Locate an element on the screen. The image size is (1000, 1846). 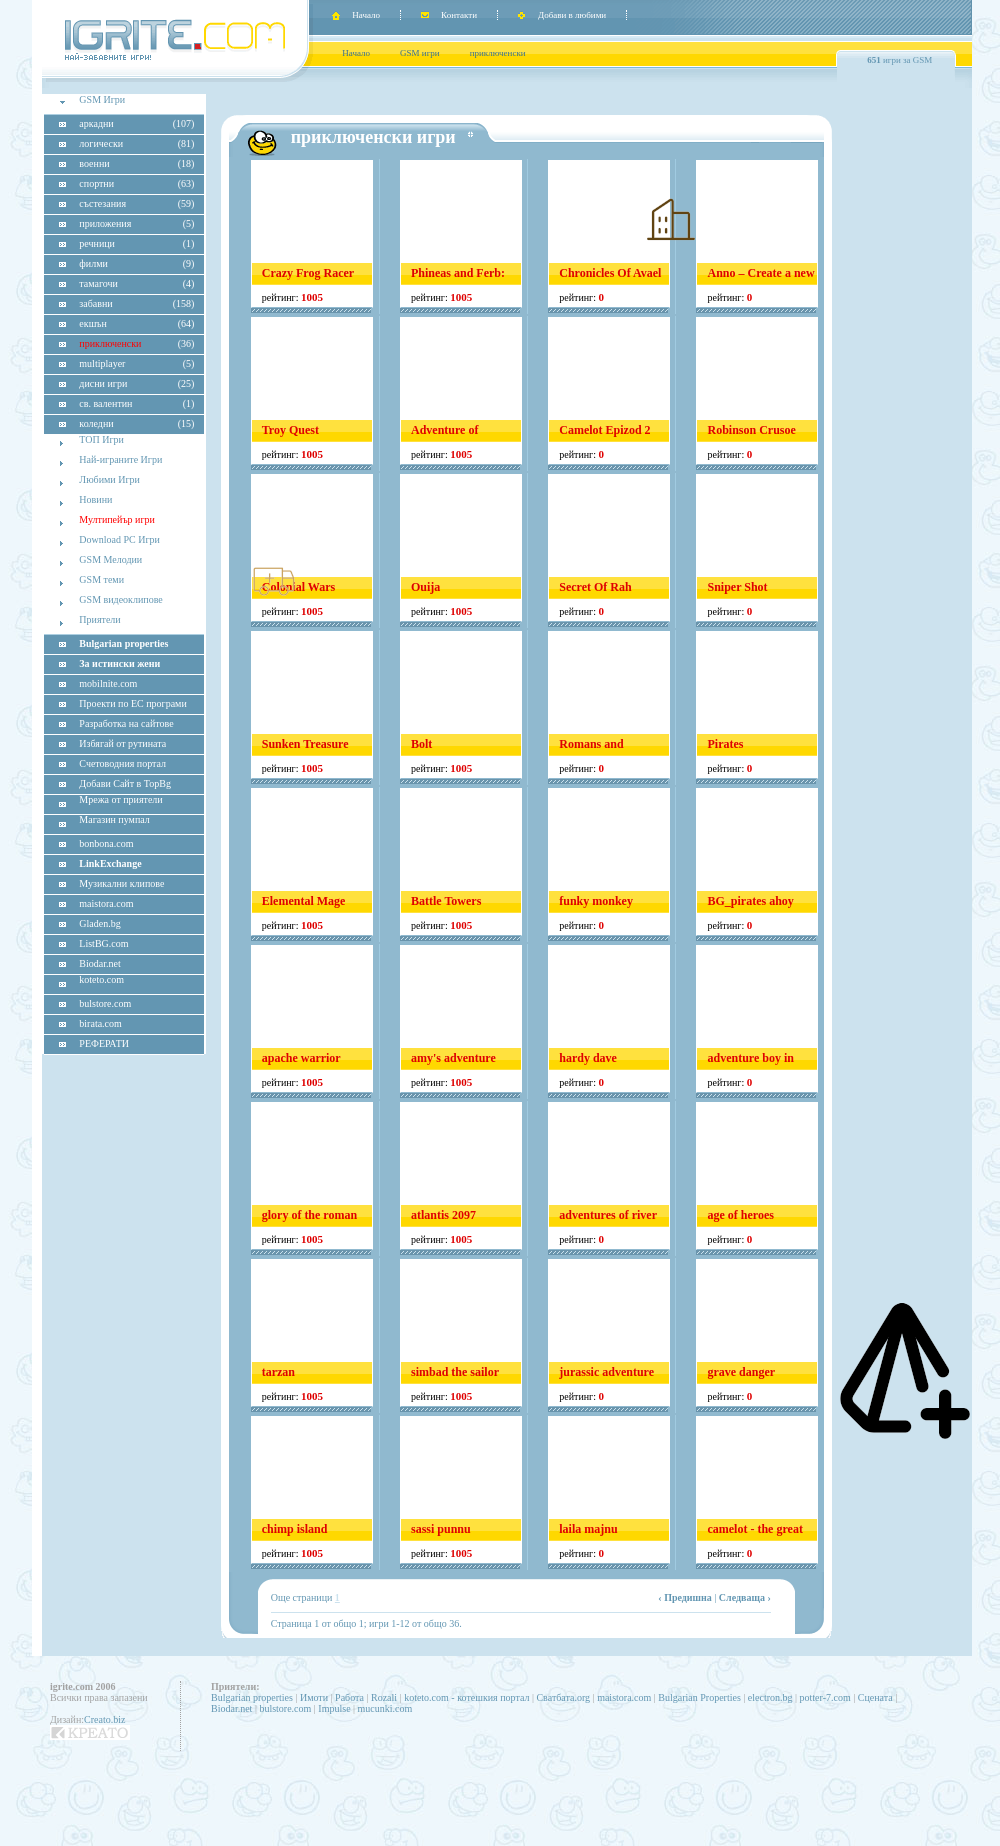
view nearby buildings or offices is located at coordinates (671, 221).